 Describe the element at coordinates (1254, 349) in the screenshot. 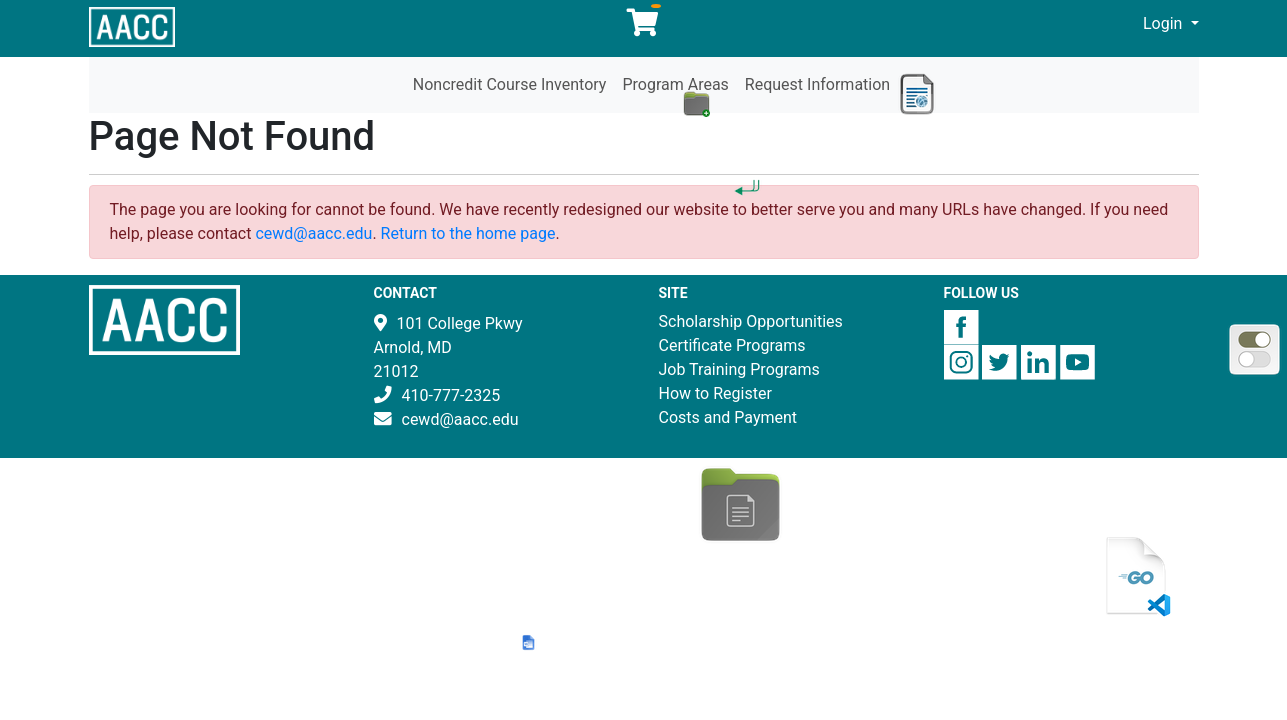

I see `open desktop preferences or settings` at that location.